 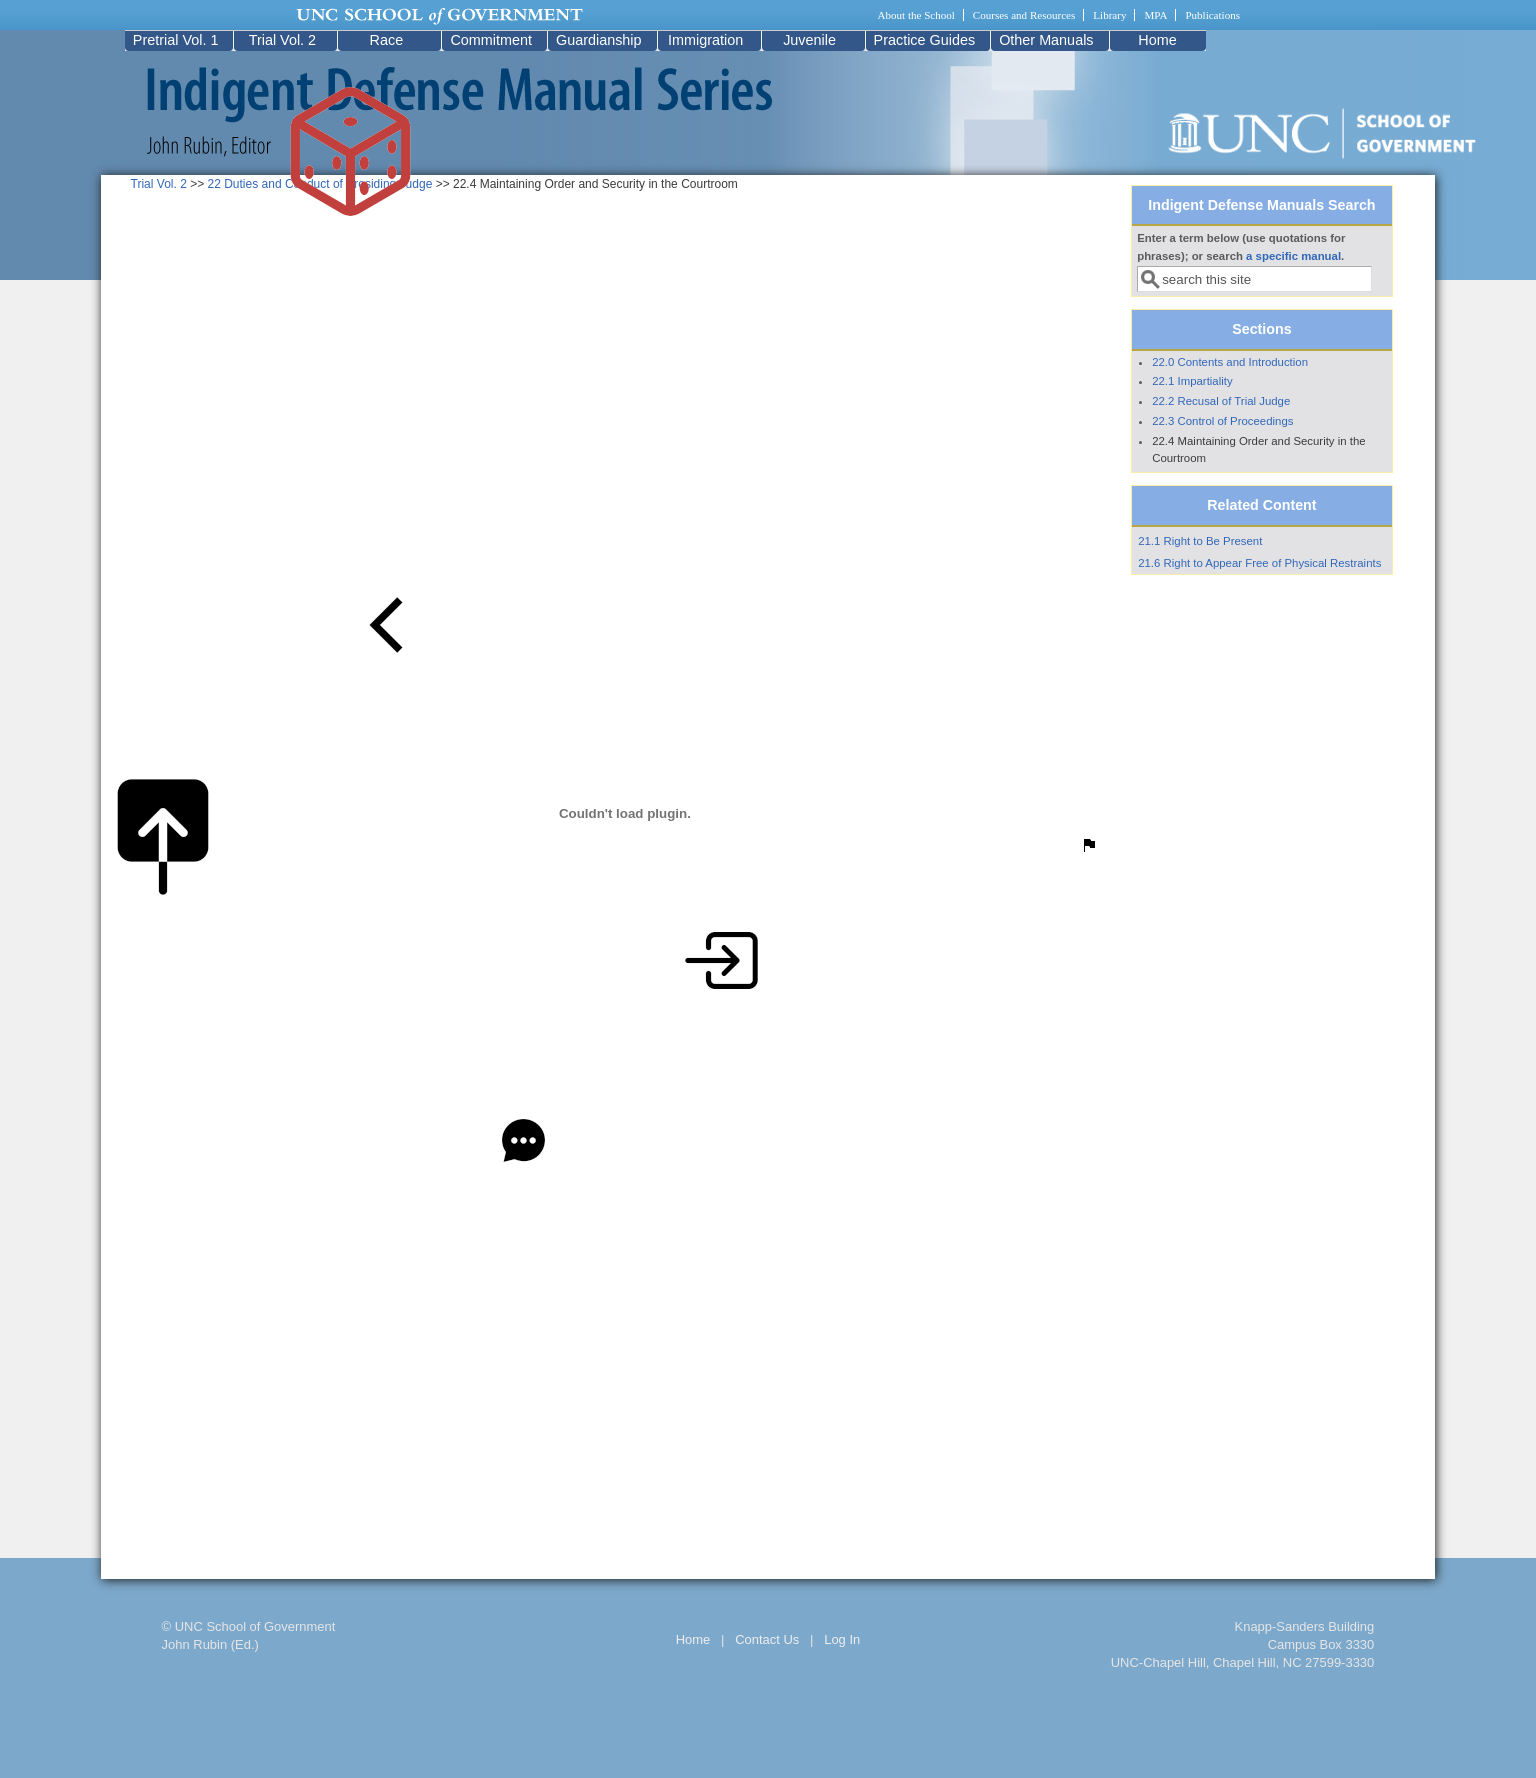 What do you see at coordinates (350, 151) in the screenshot?
I see `randomize or shuffle content` at bounding box center [350, 151].